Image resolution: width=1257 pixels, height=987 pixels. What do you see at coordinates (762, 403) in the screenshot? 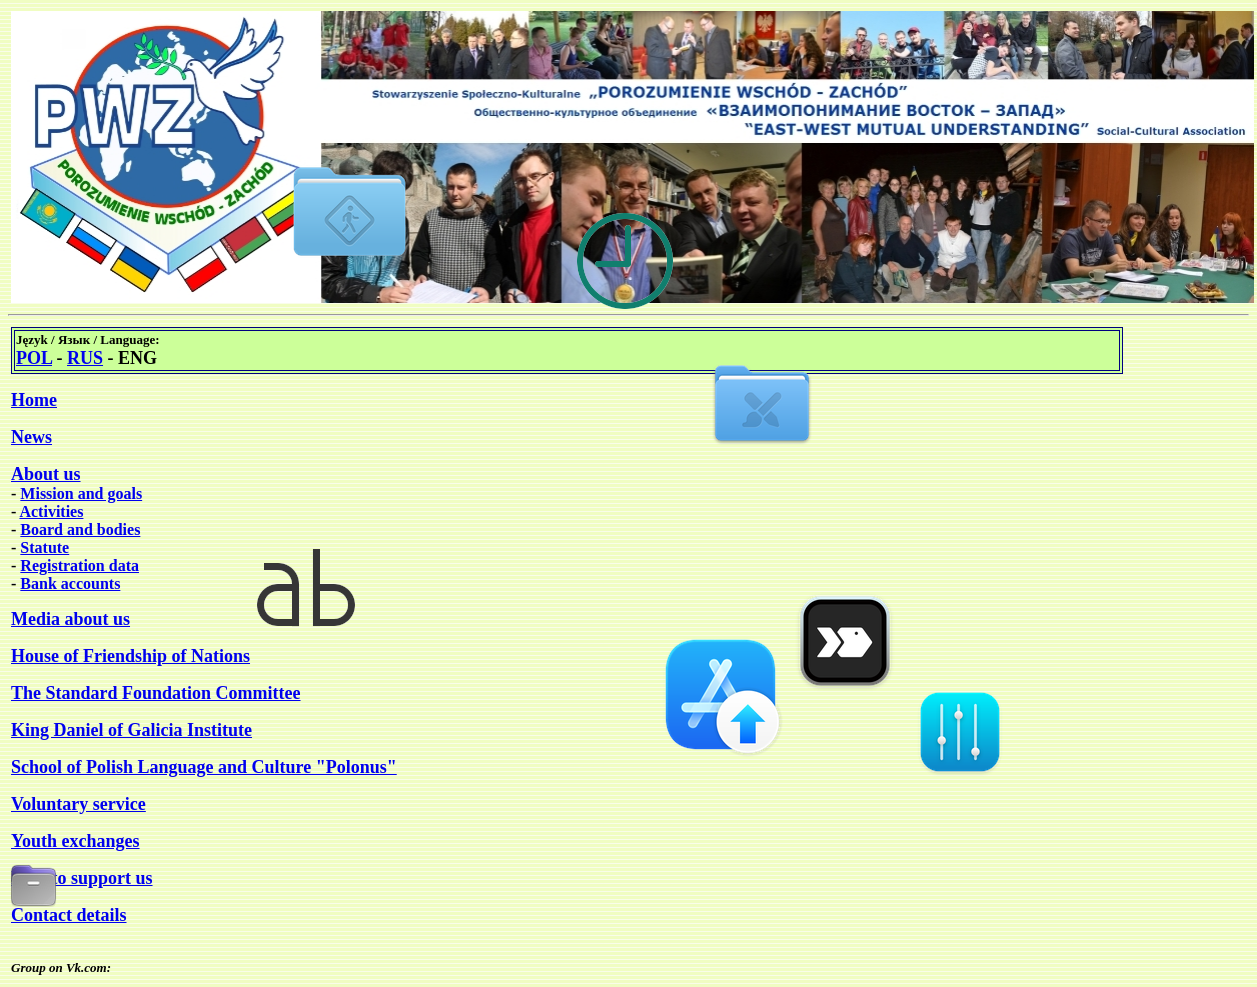
I see `open graphics or design files folder` at bounding box center [762, 403].